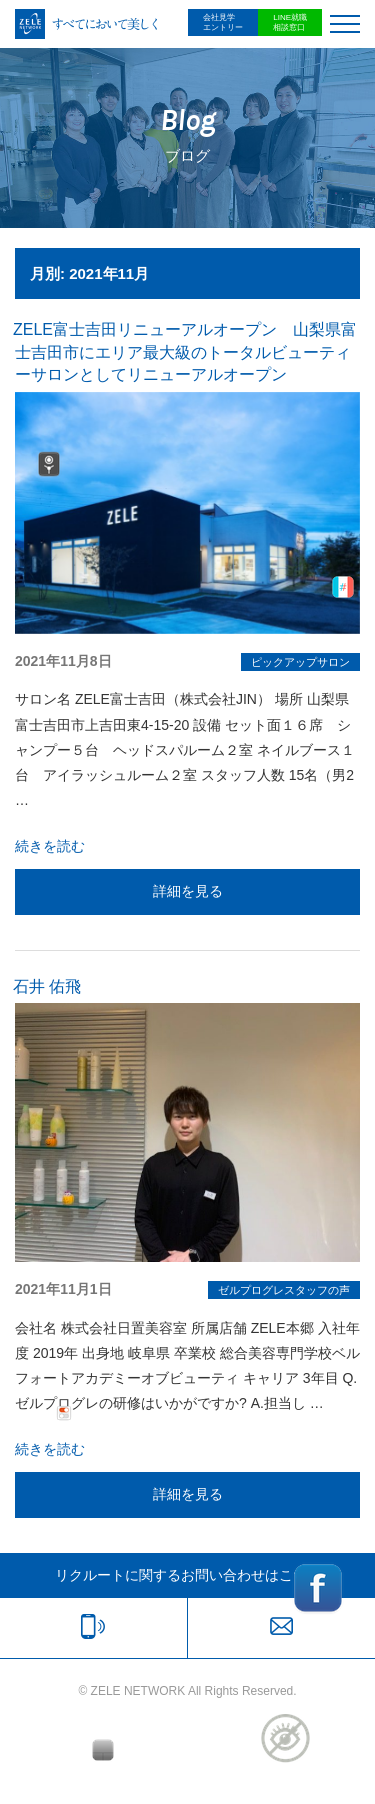 The image size is (375, 1804). What do you see at coordinates (64, 1413) in the screenshot?
I see `open gnome tweaks application` at bounding box center [64, 1413].